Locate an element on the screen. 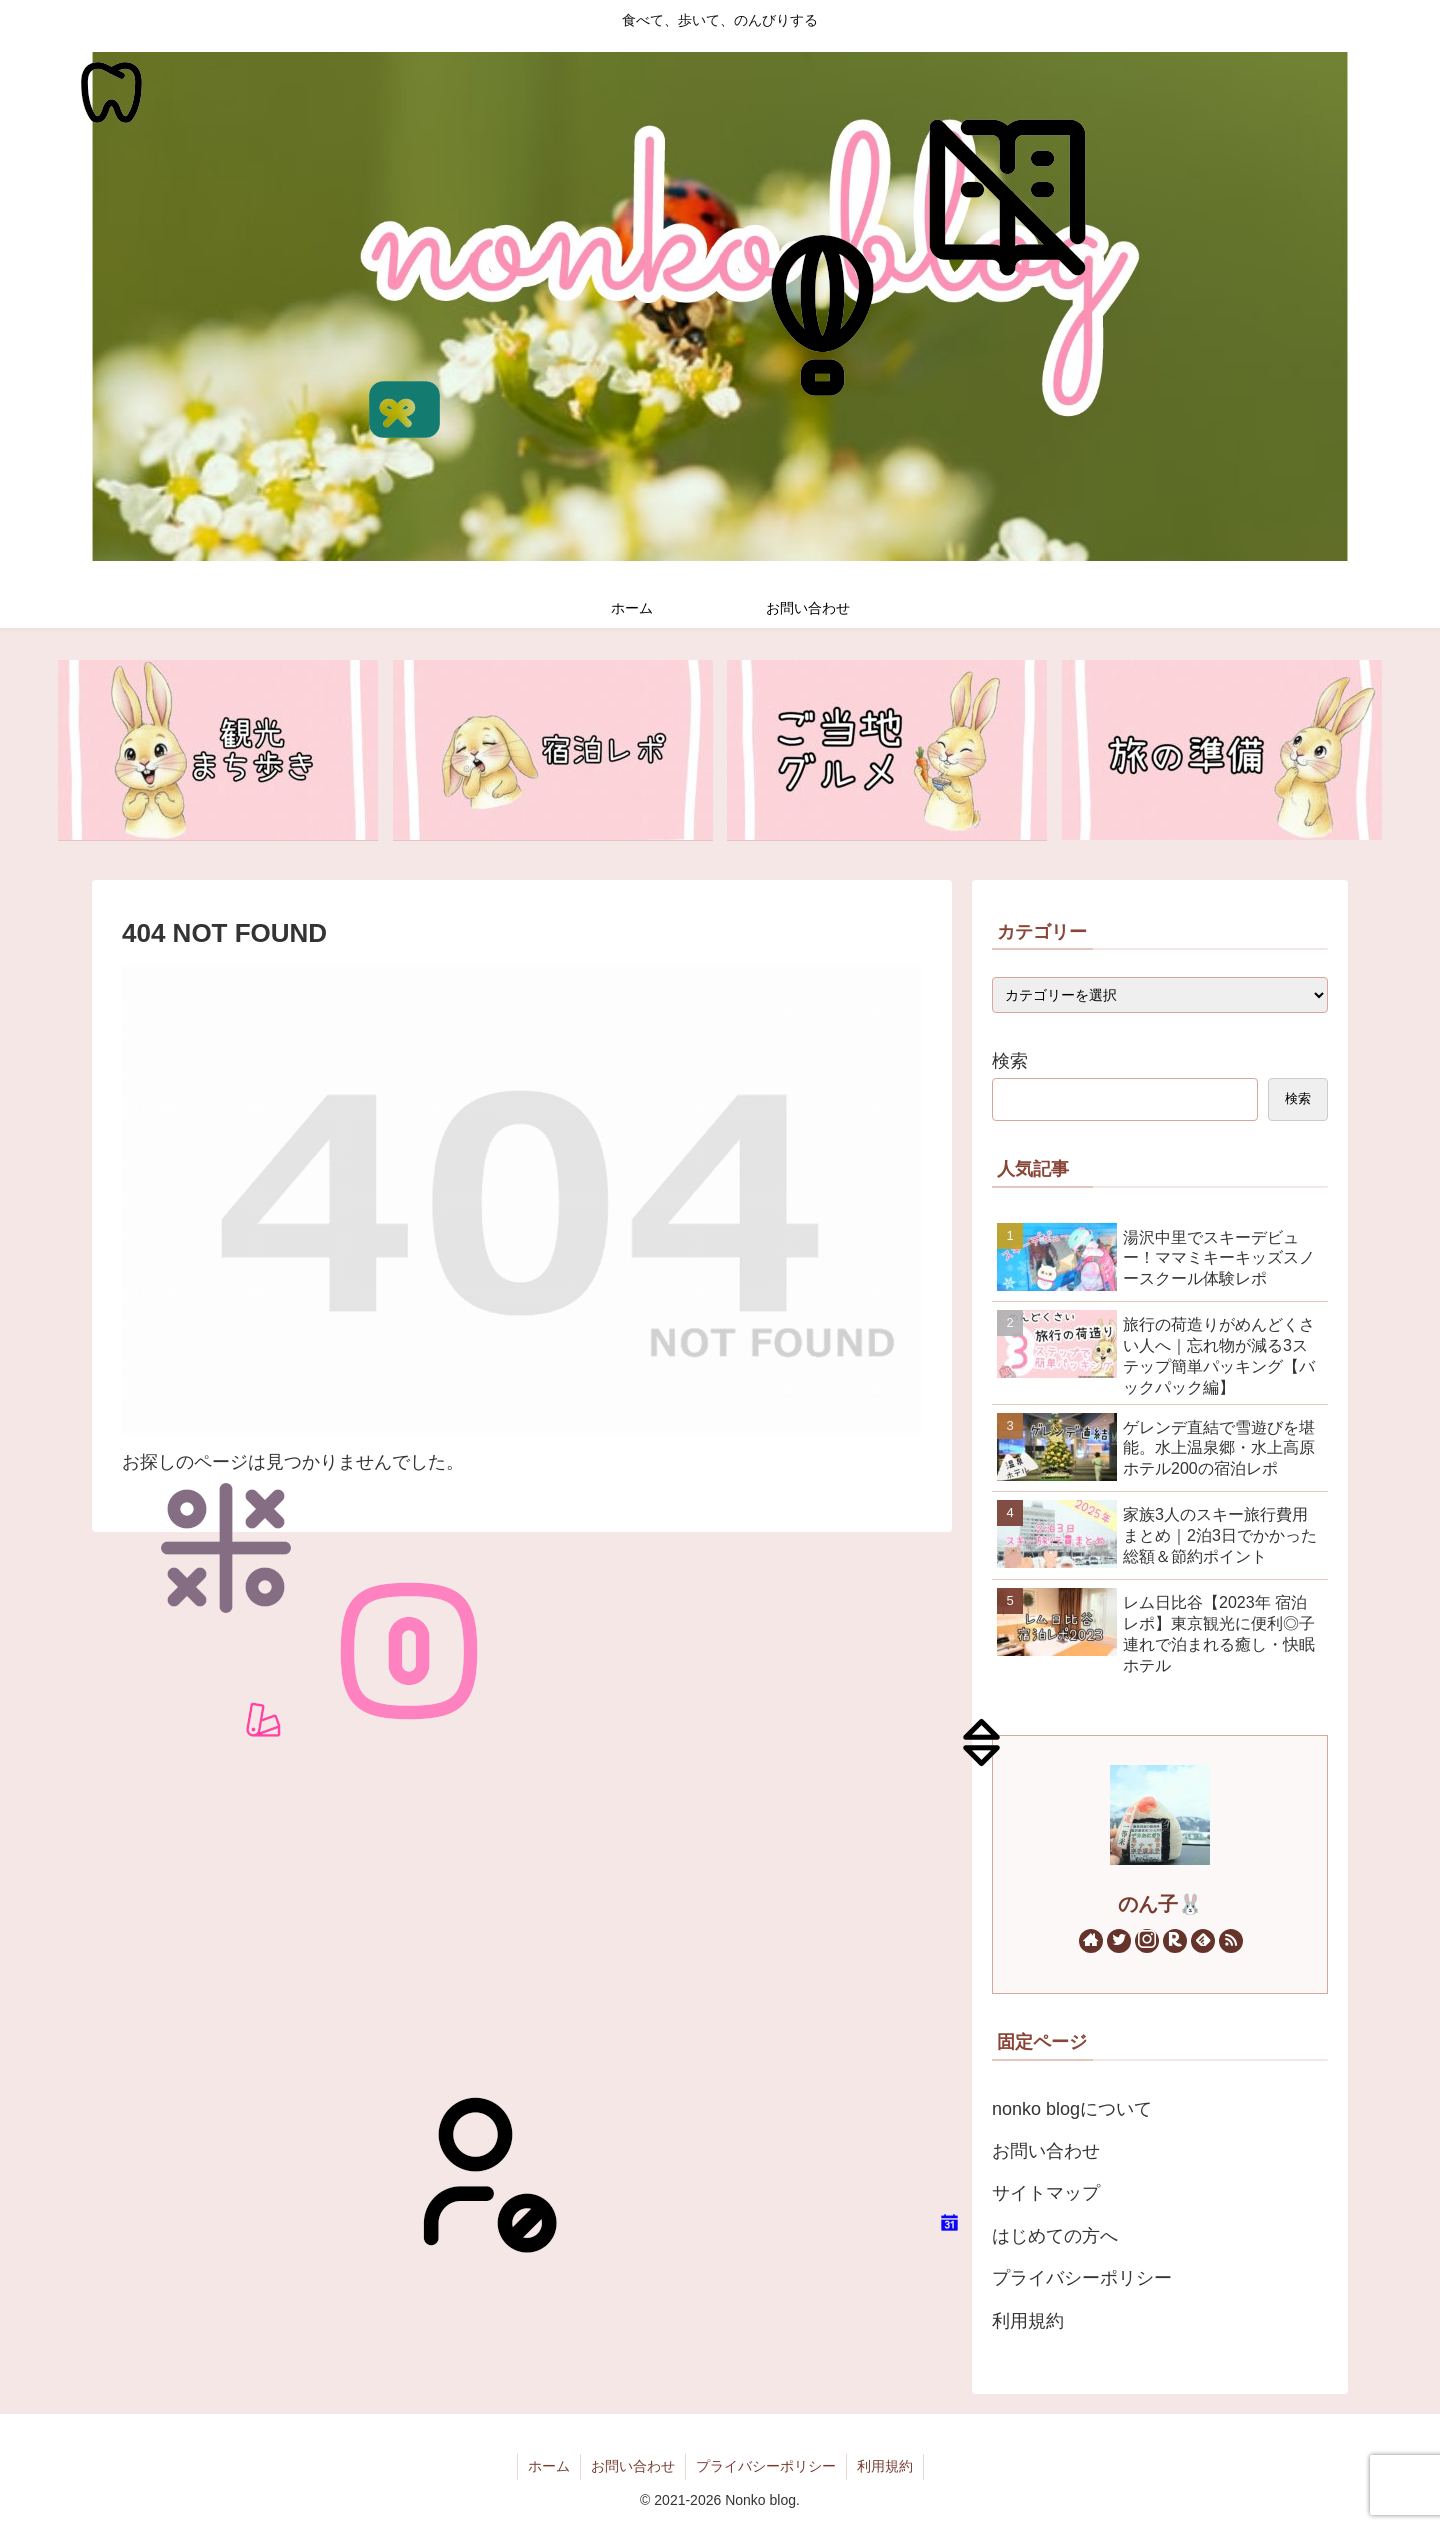  expand or collapse a dropdown menu is located at coordinates (981, 1742).